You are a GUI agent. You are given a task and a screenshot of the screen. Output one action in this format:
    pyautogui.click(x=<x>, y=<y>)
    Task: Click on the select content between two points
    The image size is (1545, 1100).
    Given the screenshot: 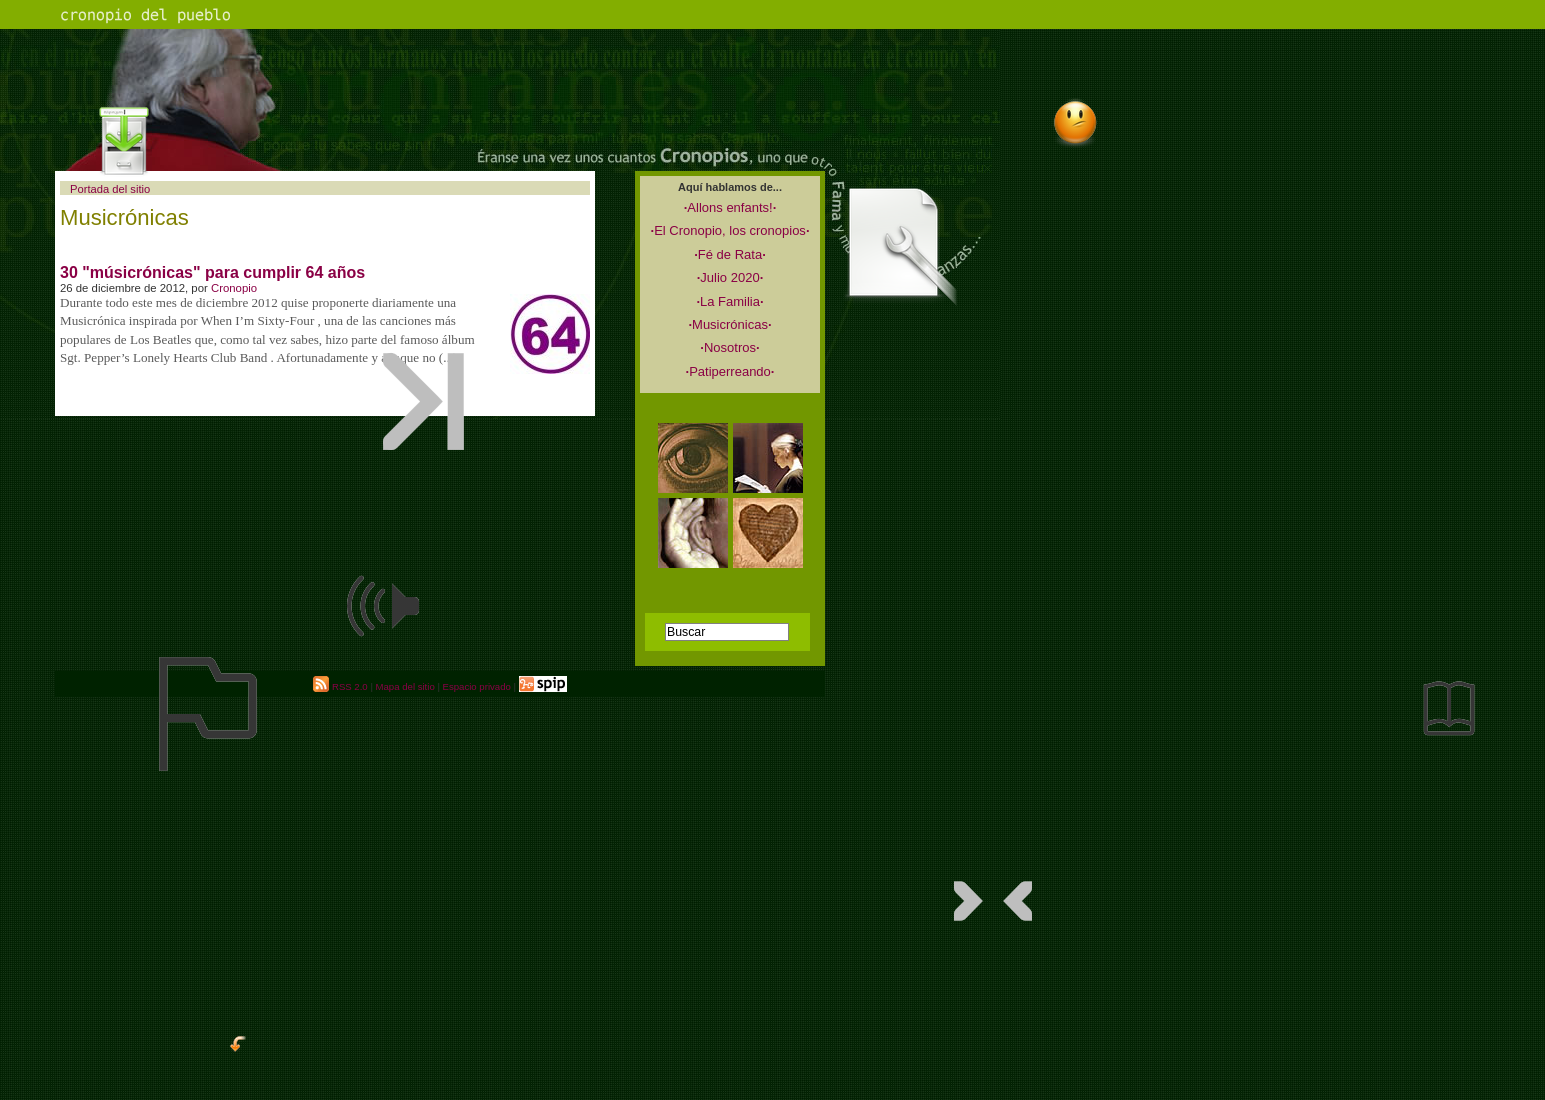 What is the action you would take?
    pyautogui.click(x=993, y=901)
    